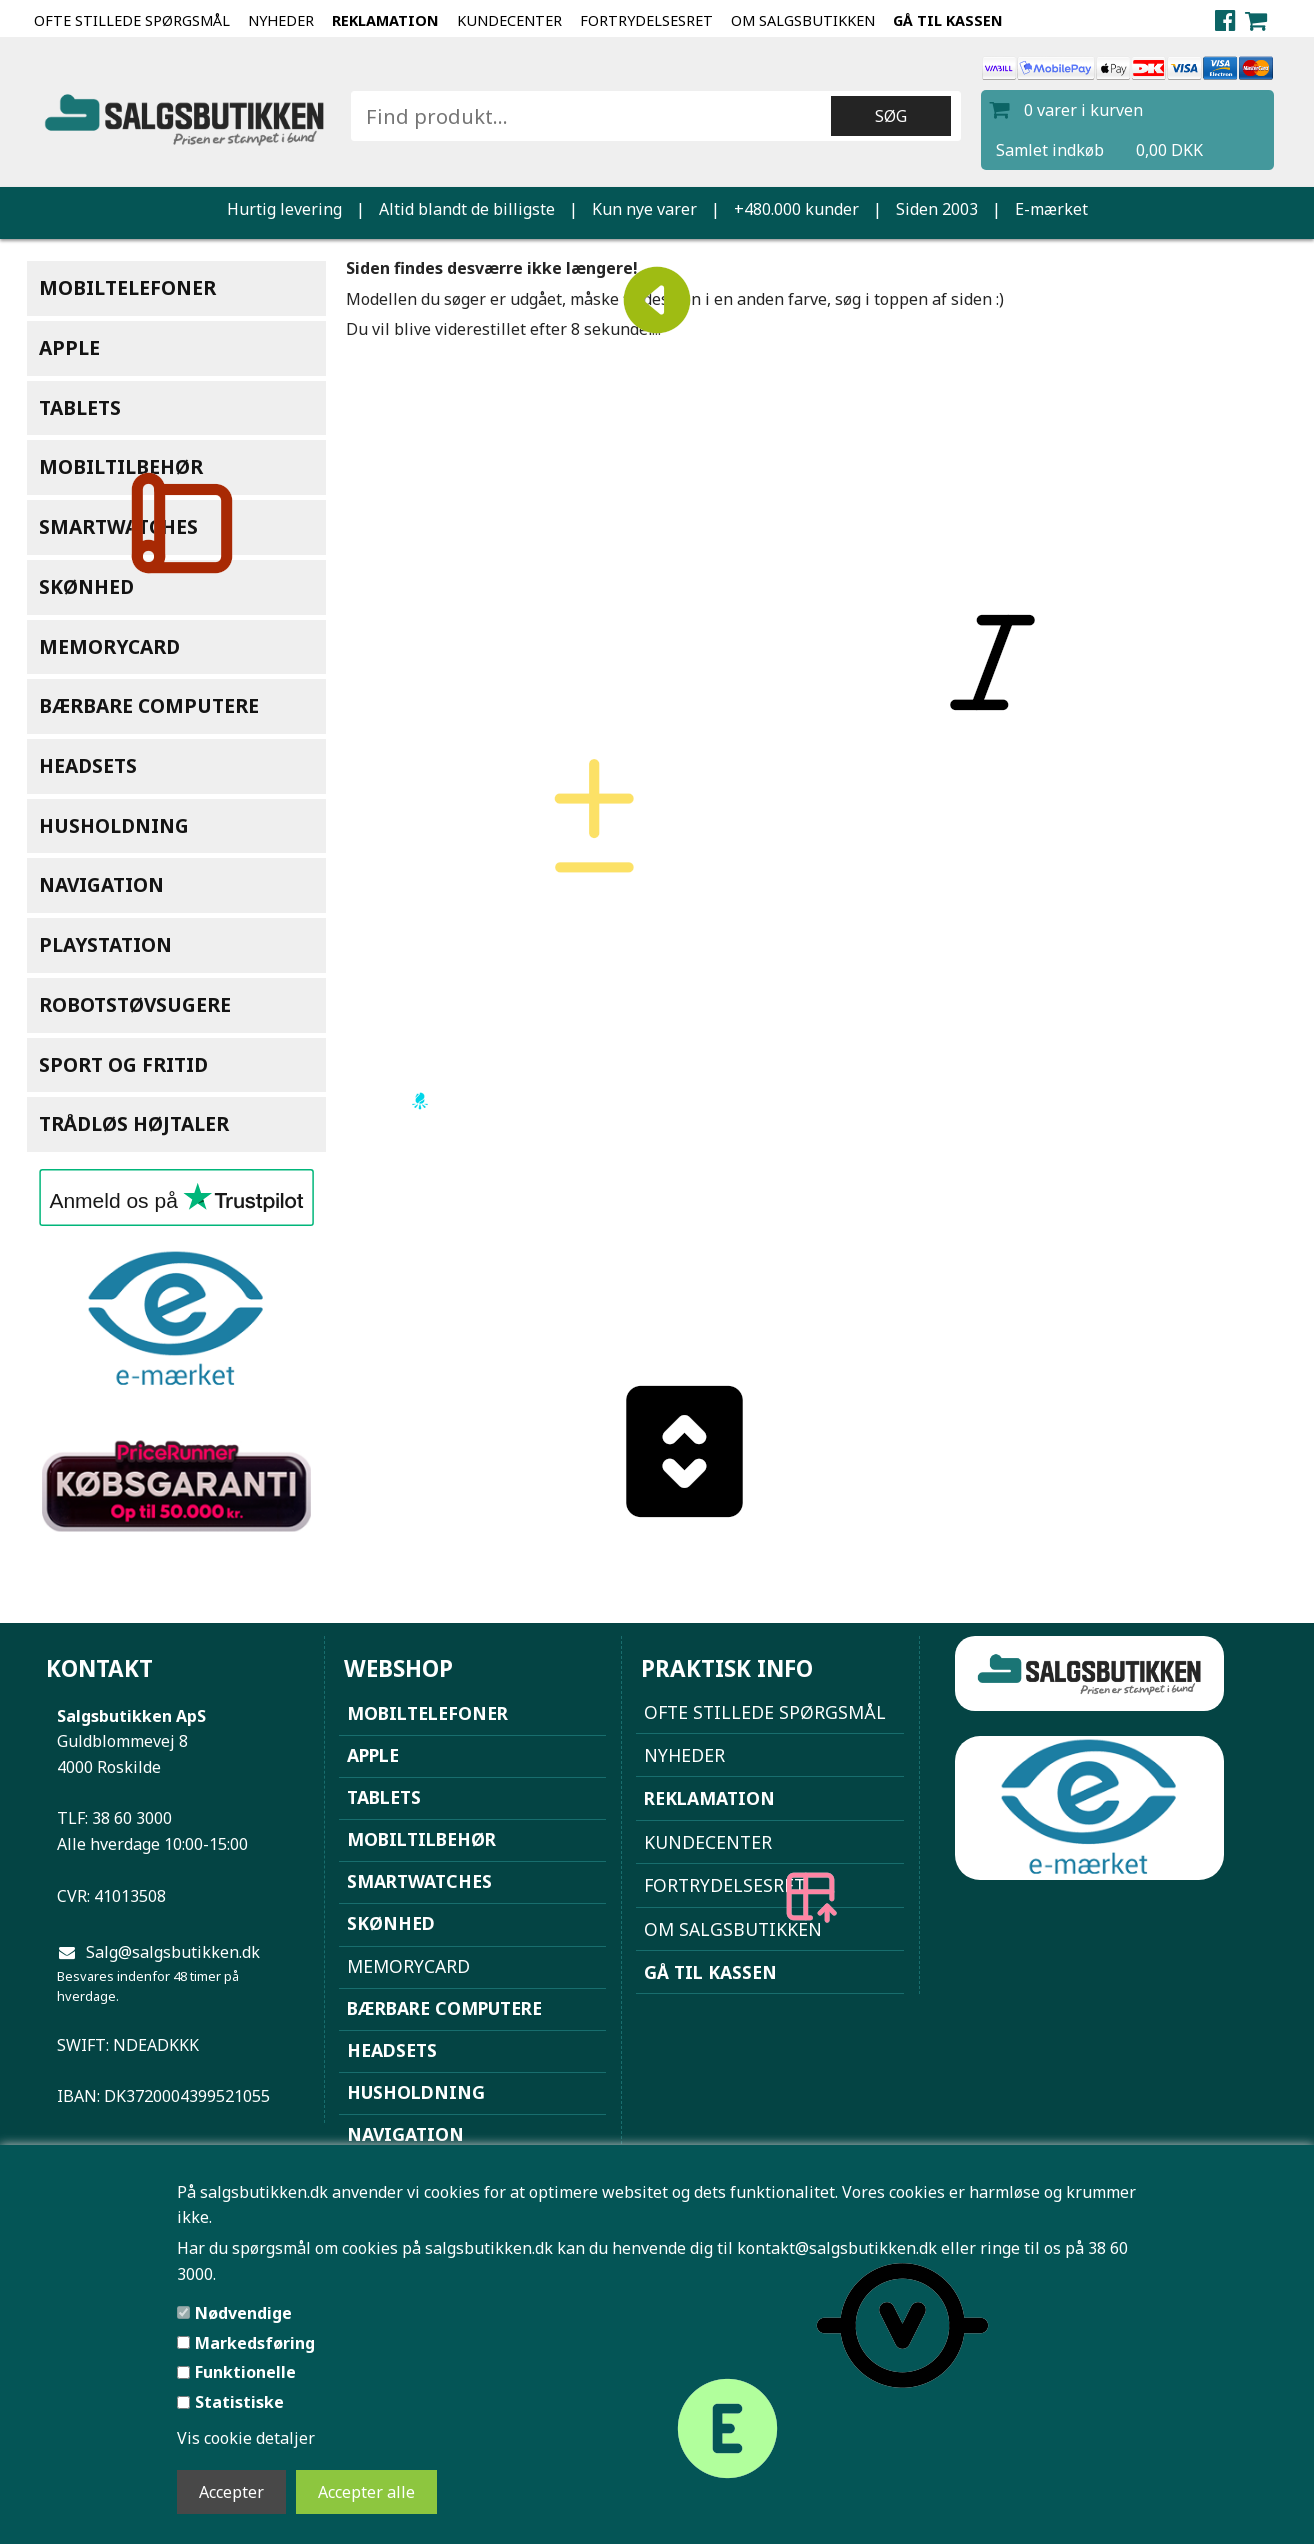 This screenshot has height=2544, width=1314. Describe the element at coordinates (727, 2428) in the screenshot. I see `indicates an "E" rating or category` at that location.